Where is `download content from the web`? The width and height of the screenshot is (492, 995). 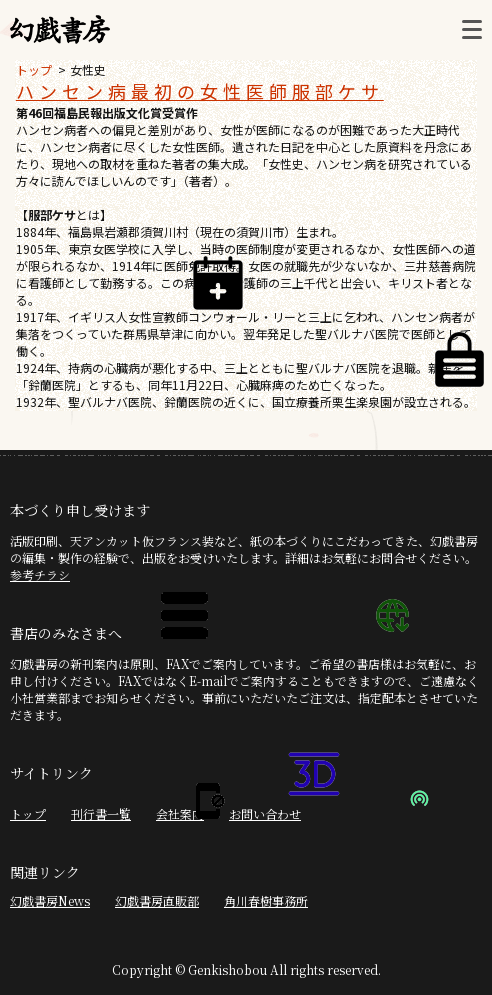
download content from the web is located at coordinates (392, 615).